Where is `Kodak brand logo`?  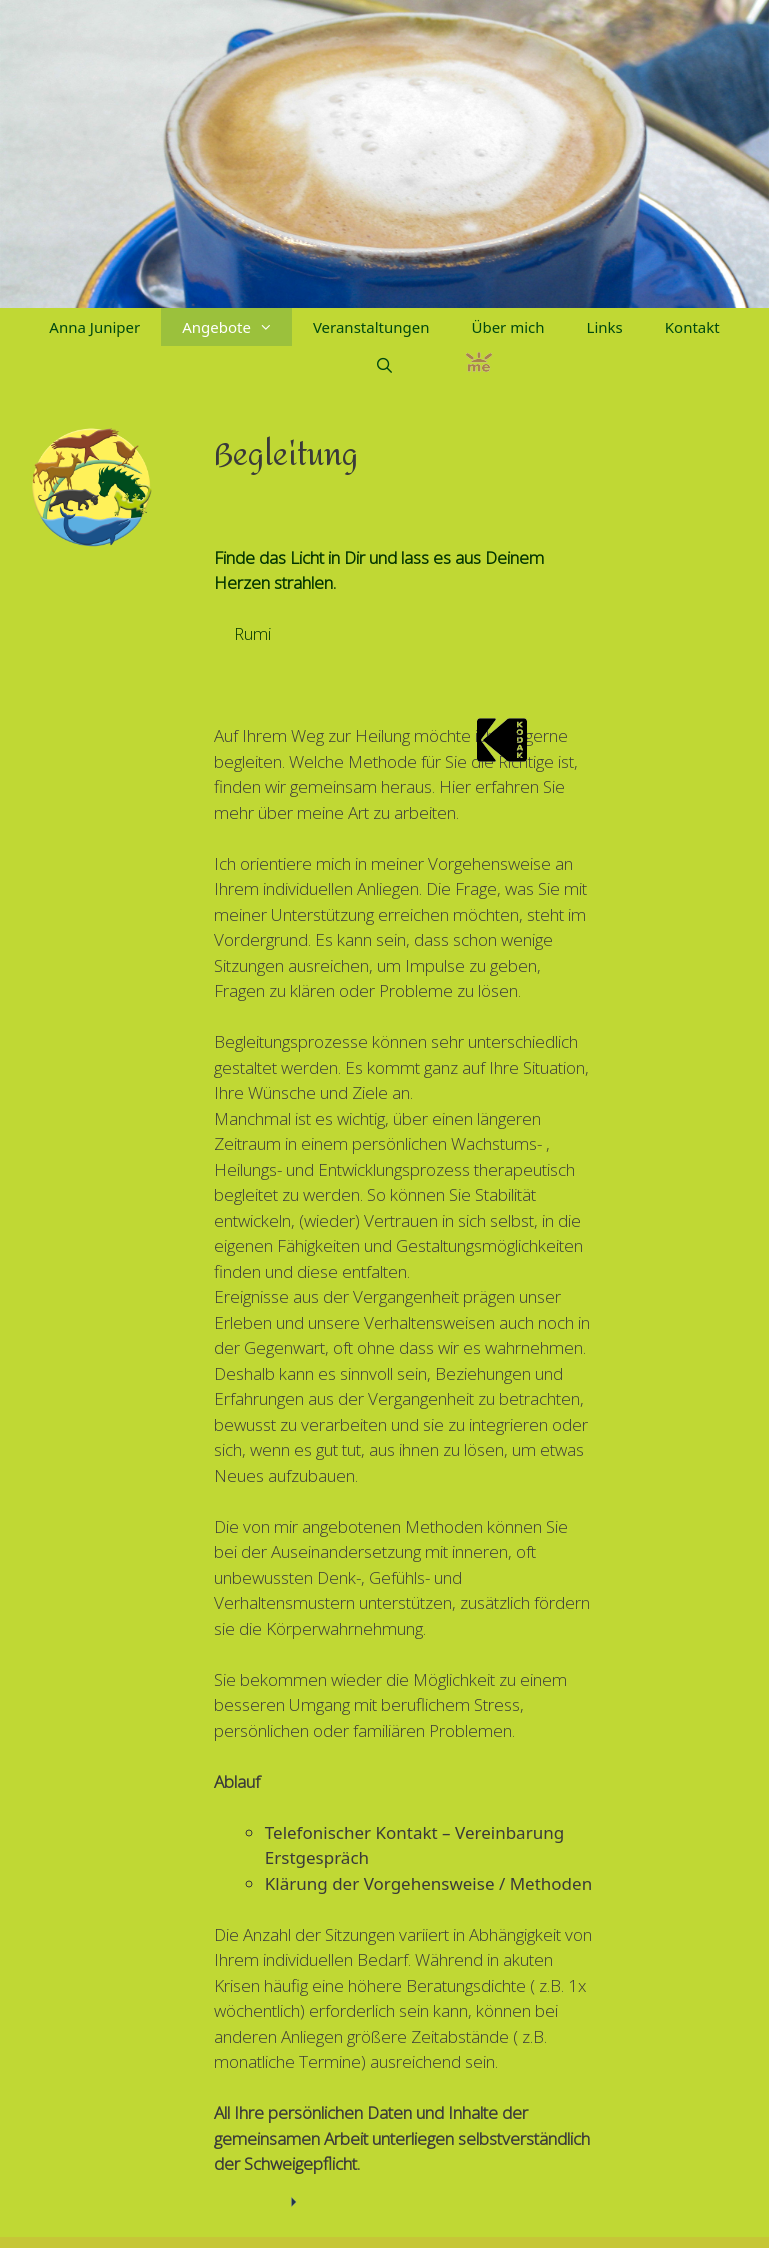 Kodak brand logo is located at coordinates (502, 740).